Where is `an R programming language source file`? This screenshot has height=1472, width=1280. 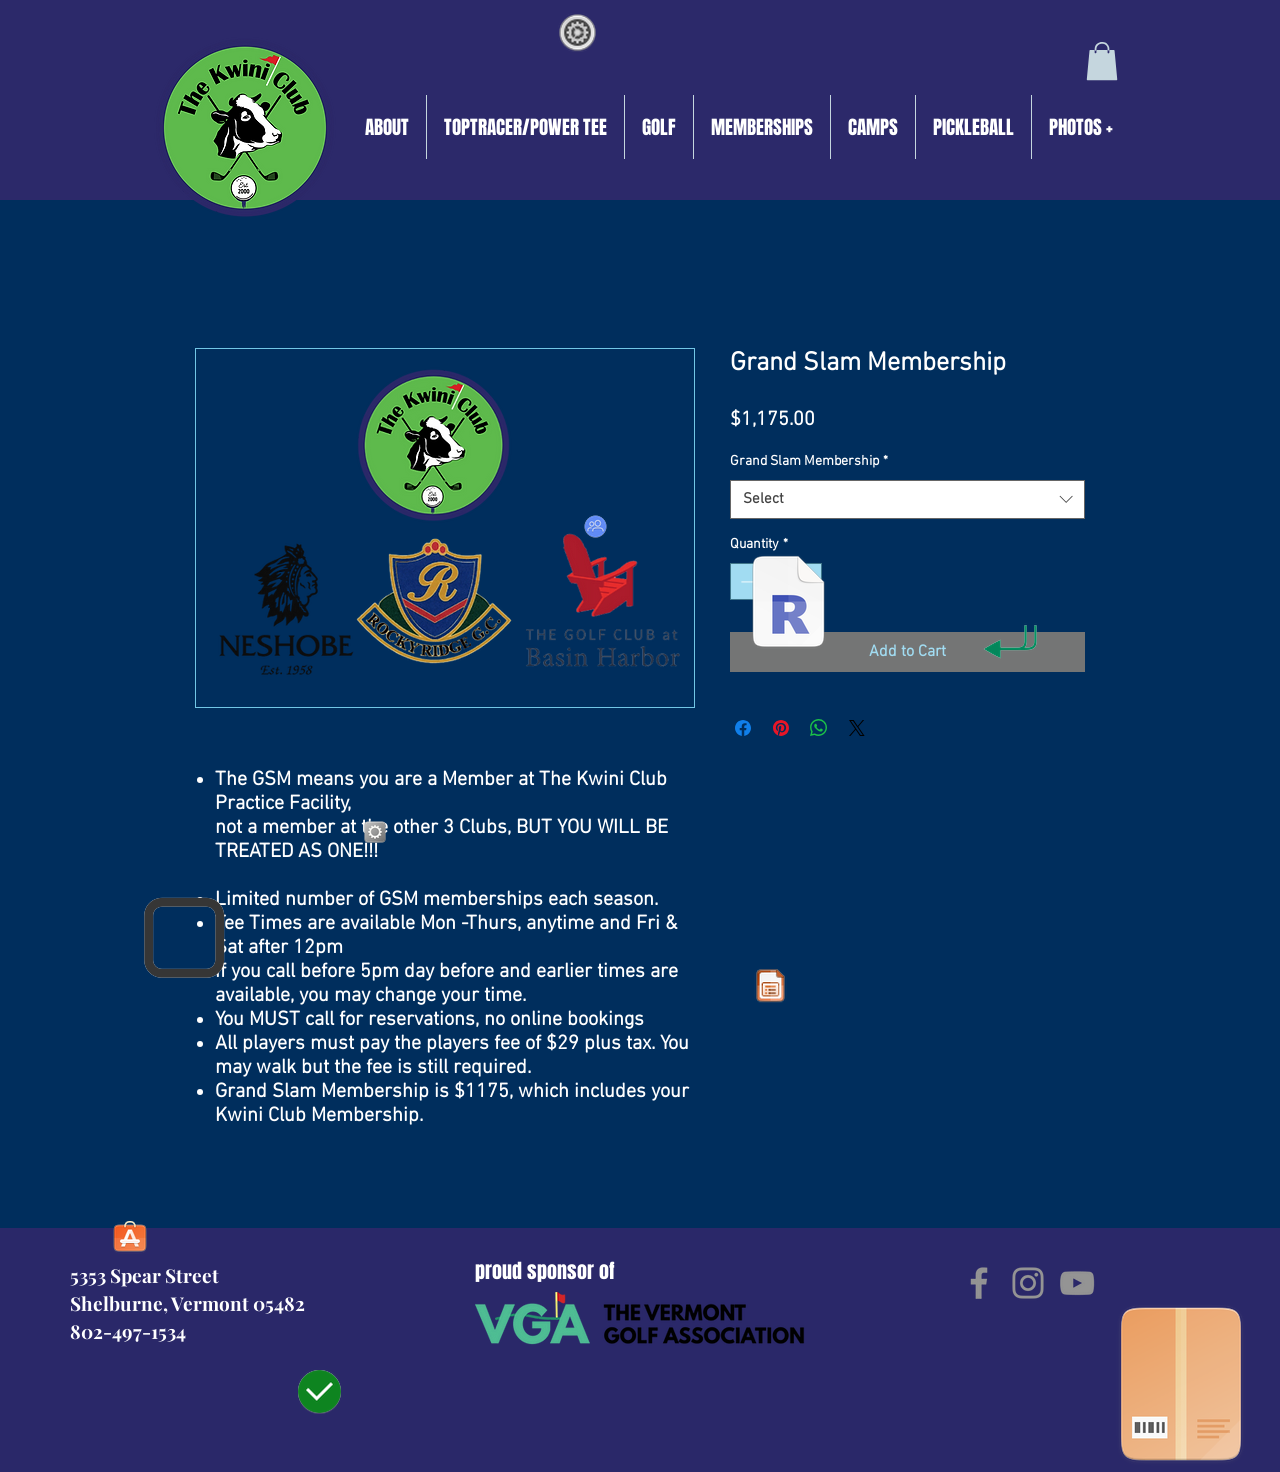 an R programming language source file is located at coordinates (788, 601).